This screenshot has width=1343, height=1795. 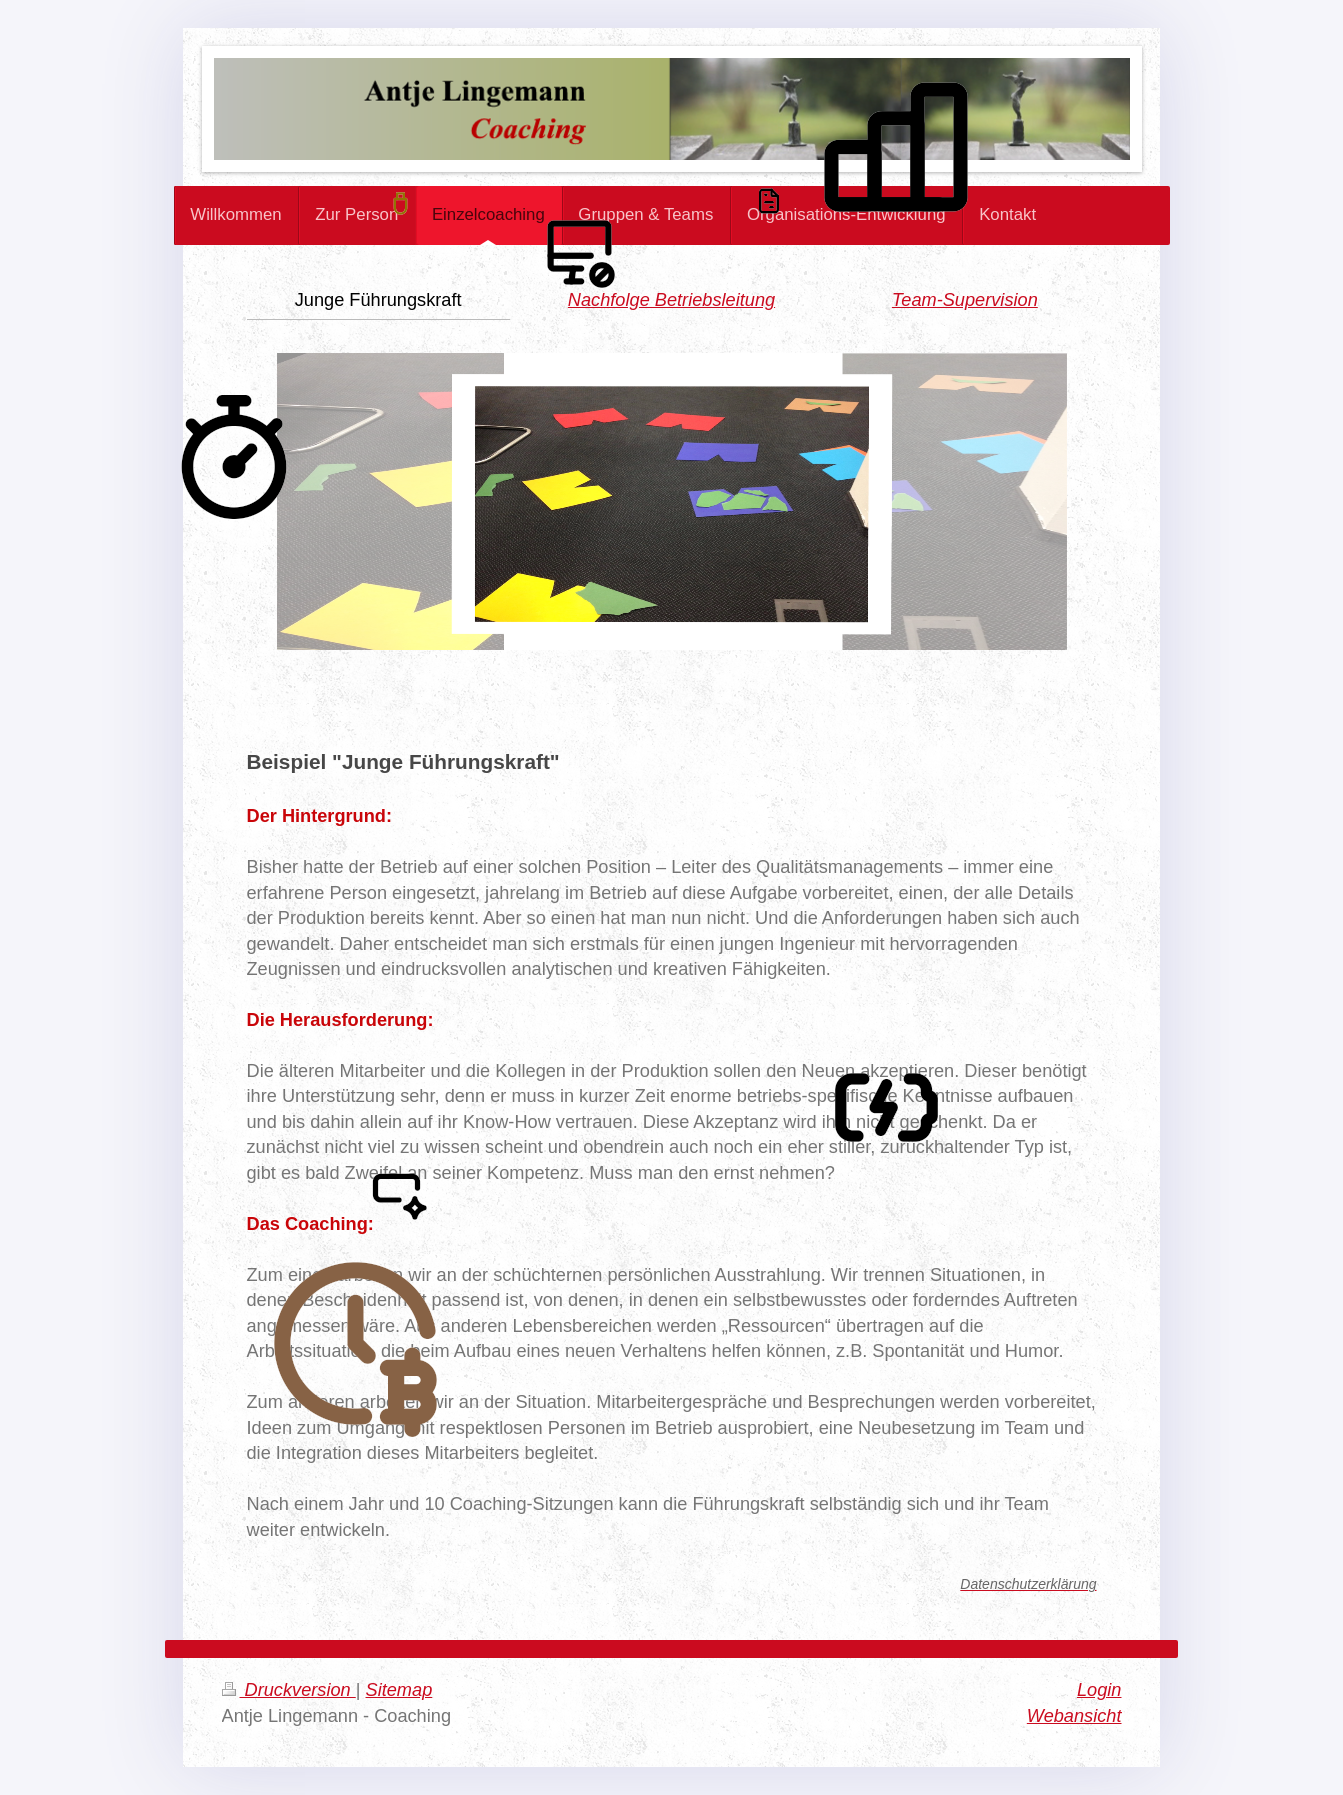 What do you see at coordinates (769, 201) in the screenshot?
I see `view invoice or billing document` at bounding box center [769, 201].